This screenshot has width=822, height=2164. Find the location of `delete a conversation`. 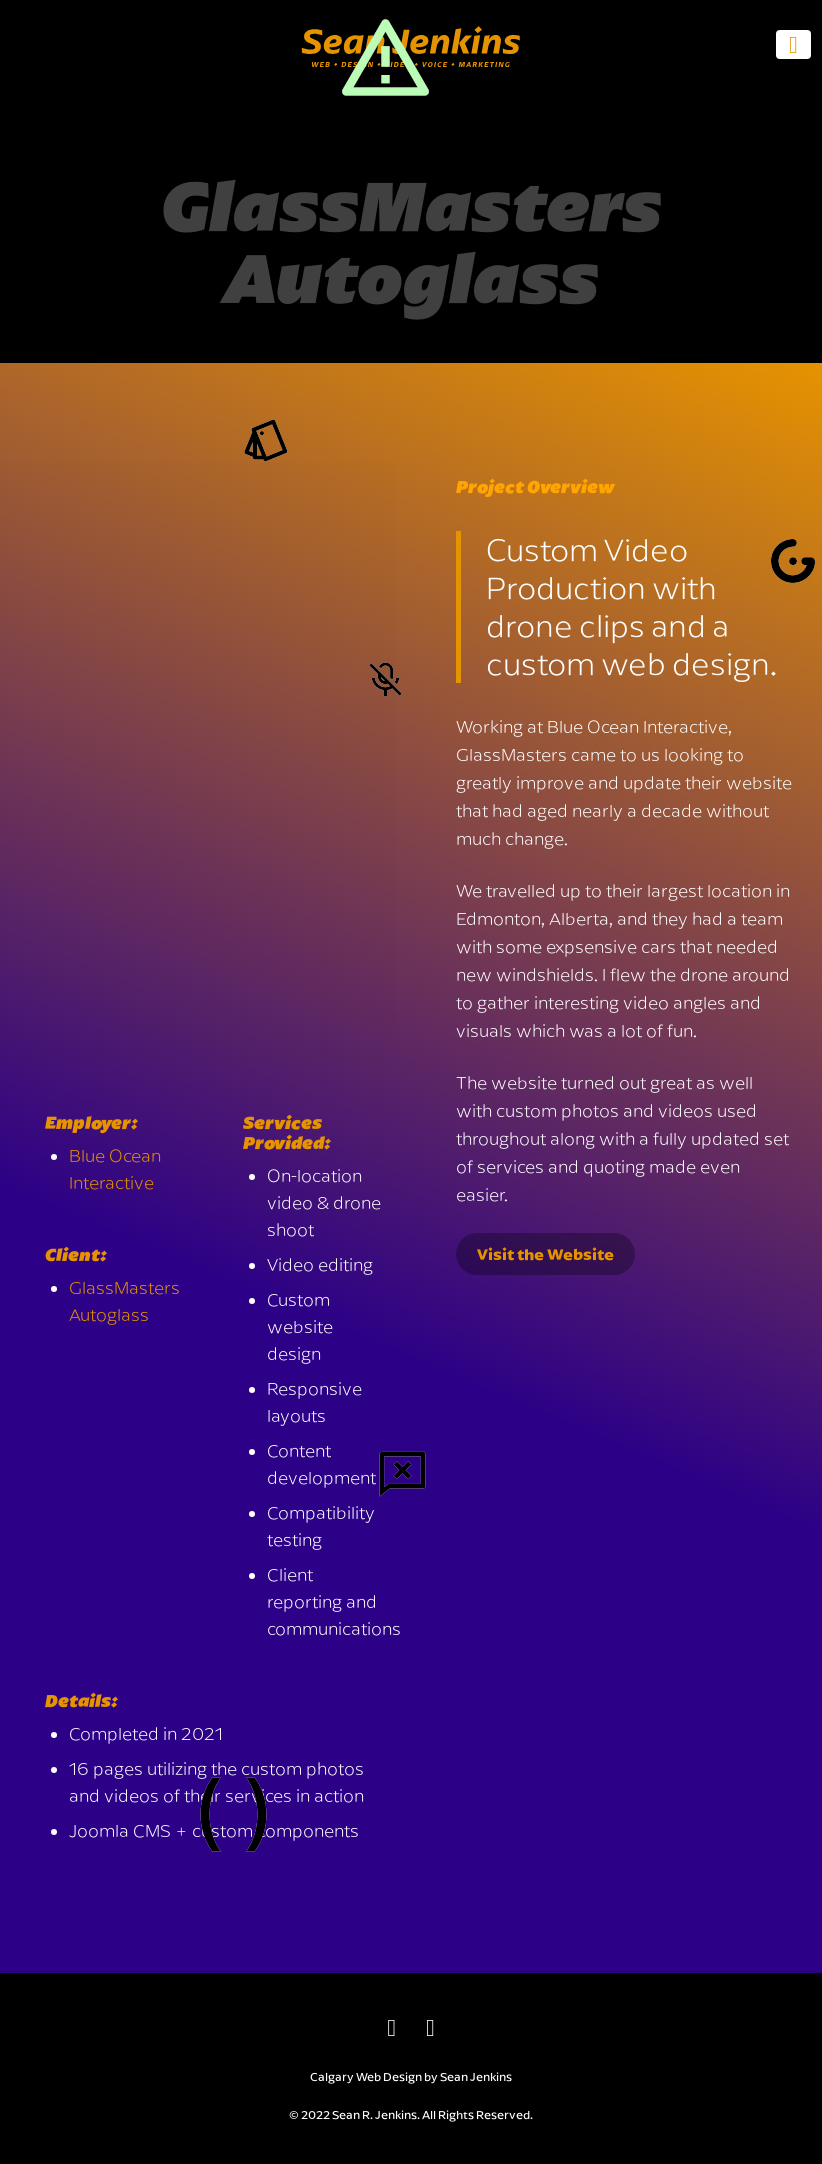

delete a conversation is located at coordinates (402, 1472).